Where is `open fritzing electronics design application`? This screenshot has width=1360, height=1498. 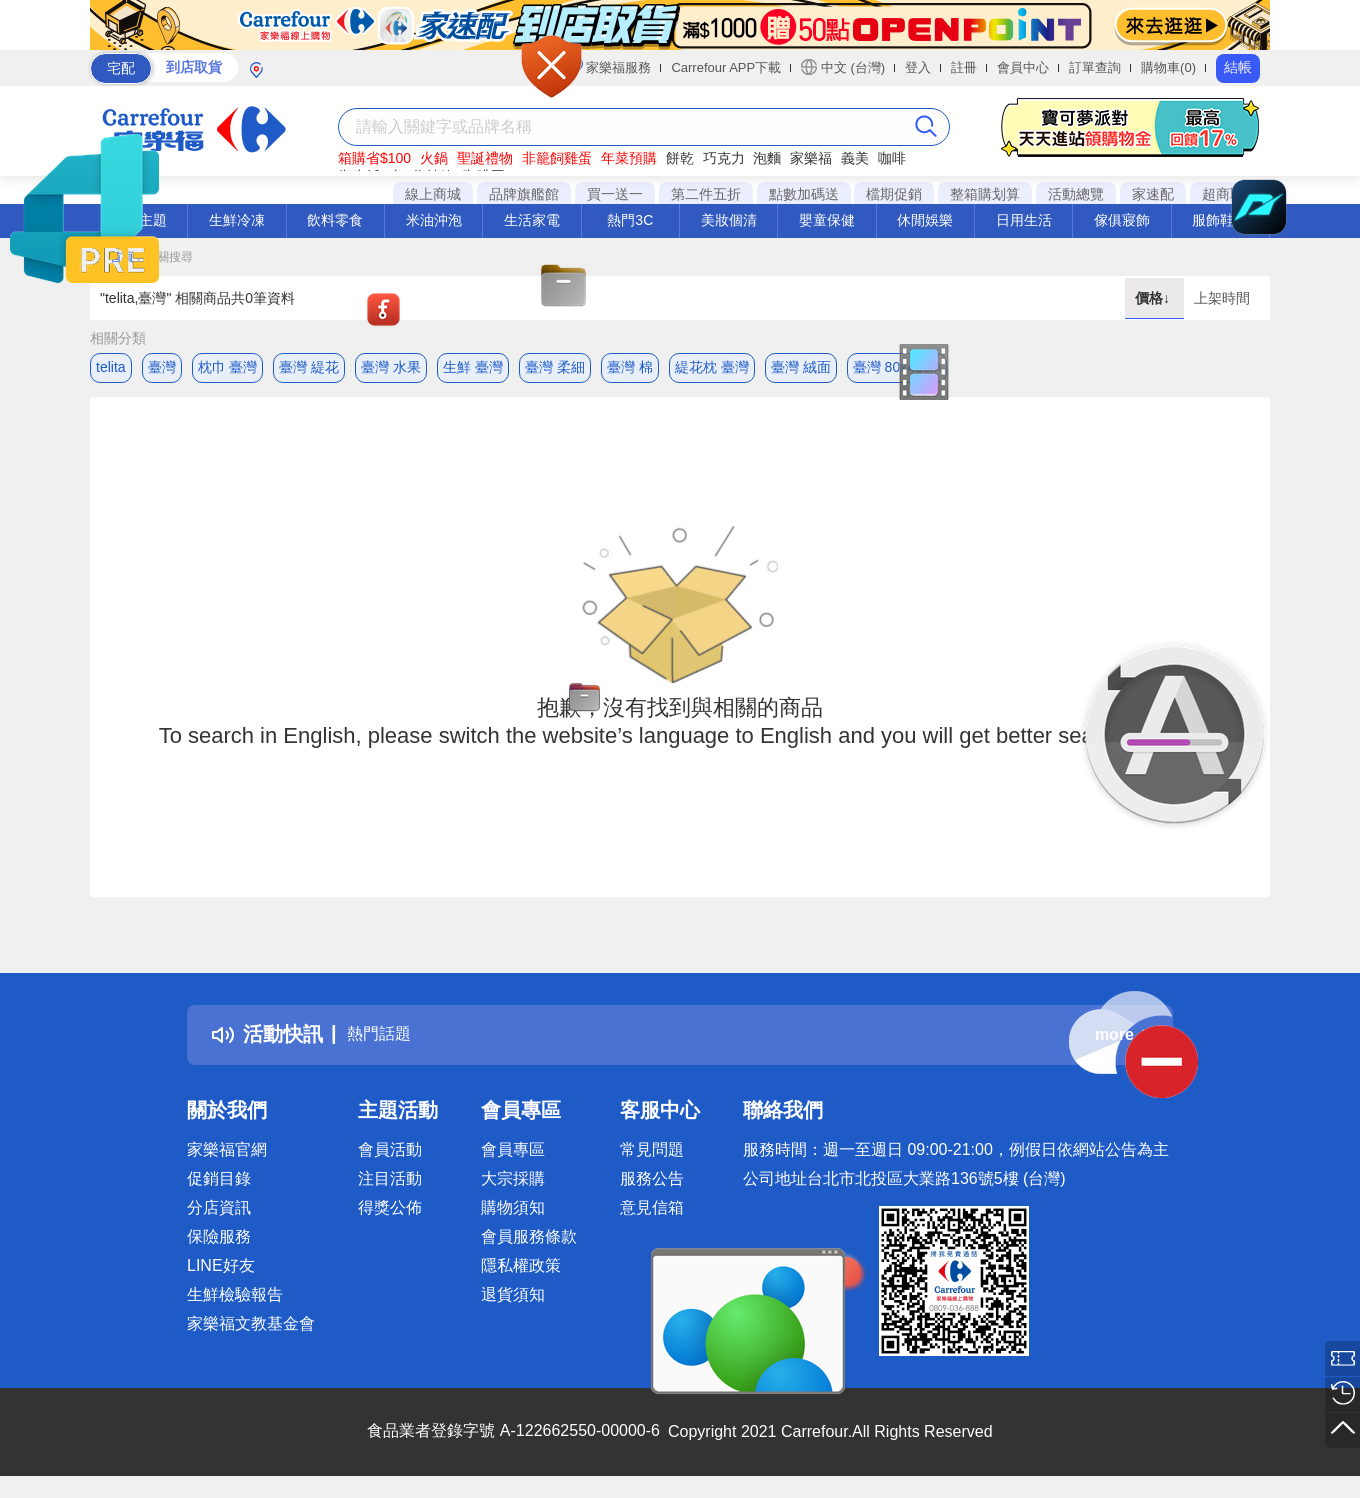
open fritzing electronics design application is located at coordinates (383, 309).